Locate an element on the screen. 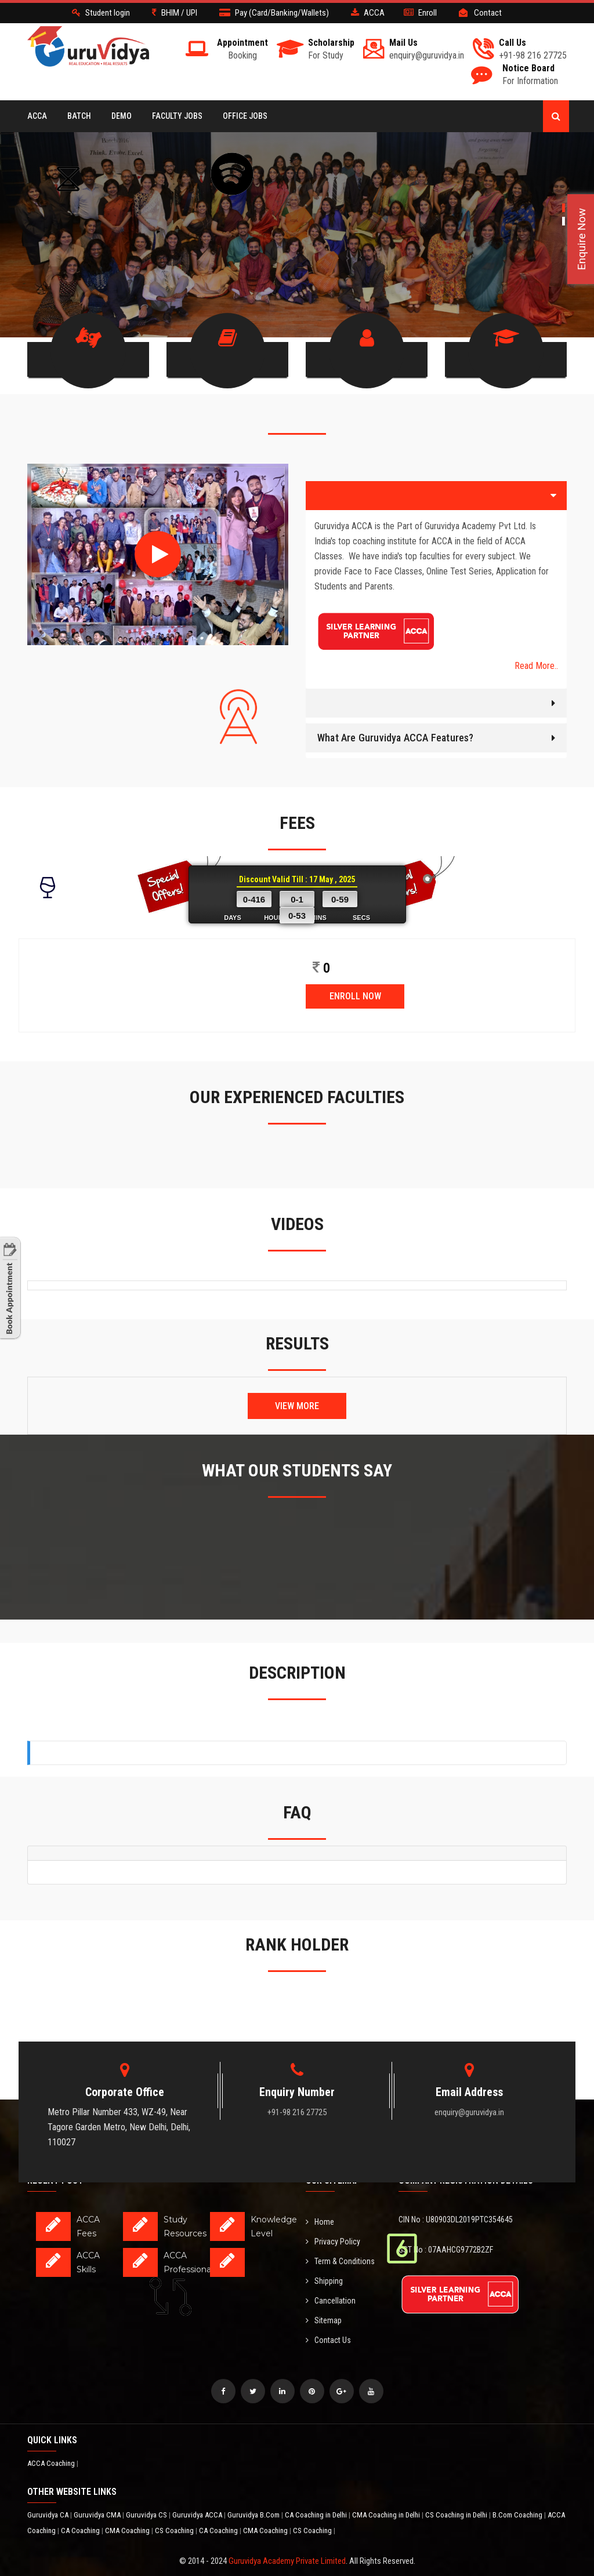 The width and height of the screenshot is (594, 2576). view file differences in version control is located at coordinates (171, 2297).